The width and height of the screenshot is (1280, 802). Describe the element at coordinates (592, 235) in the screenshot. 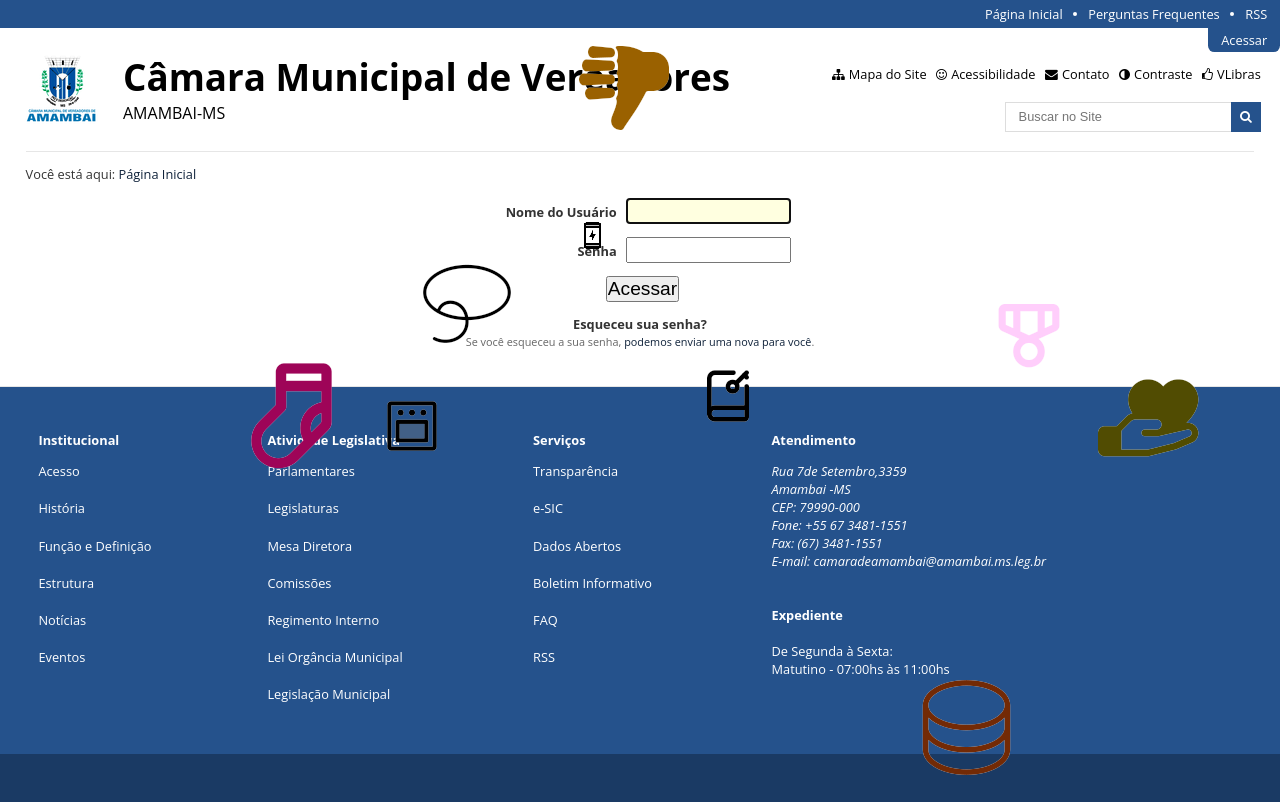

I see `find nearby electric vehicle charging stations` at that location.